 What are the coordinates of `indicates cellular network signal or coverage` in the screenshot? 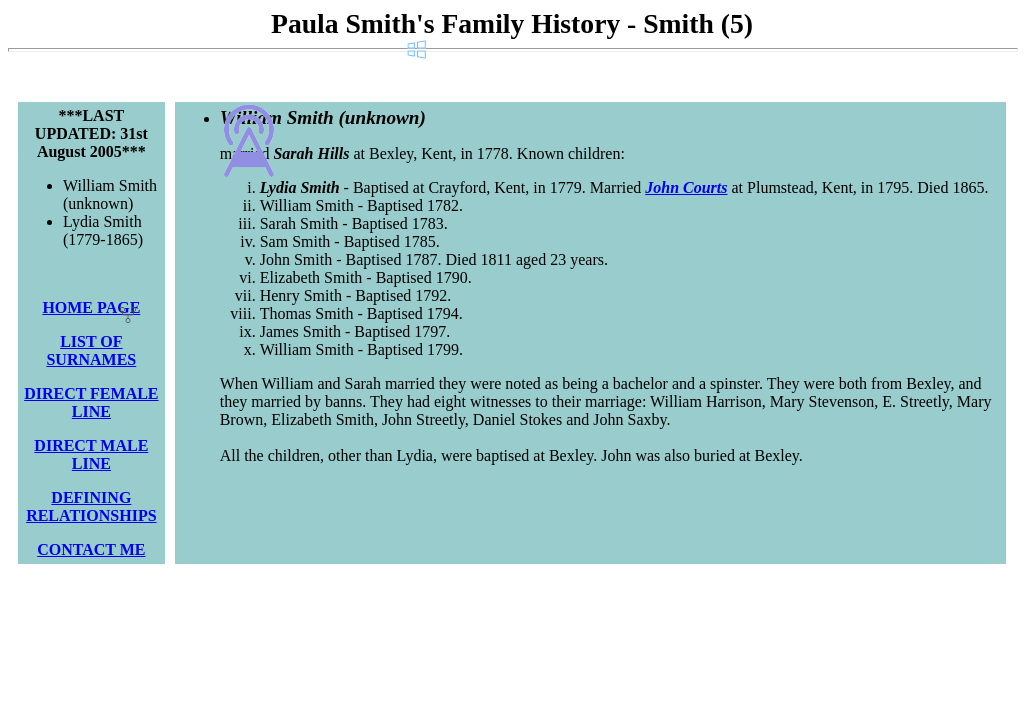 It's located at (249, 142).